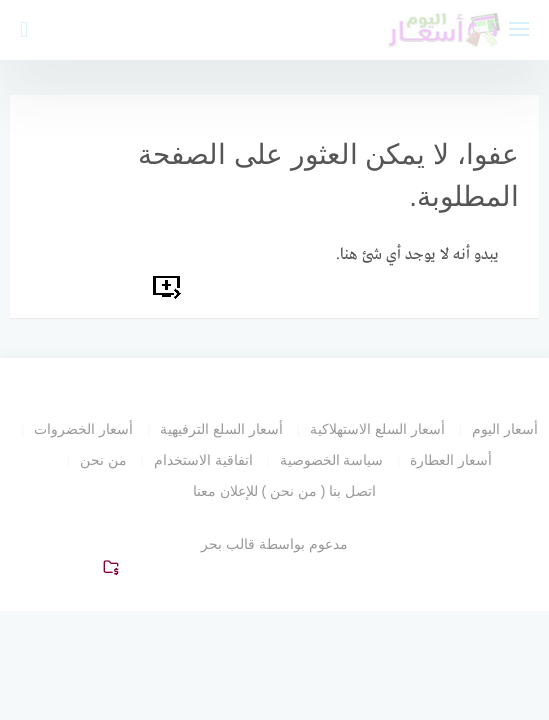 The image size is (549, 720). What do you see at coordinates (111, 567) in the screenshot?
I see `access financial documents folder` at bounding box center [111, 567].